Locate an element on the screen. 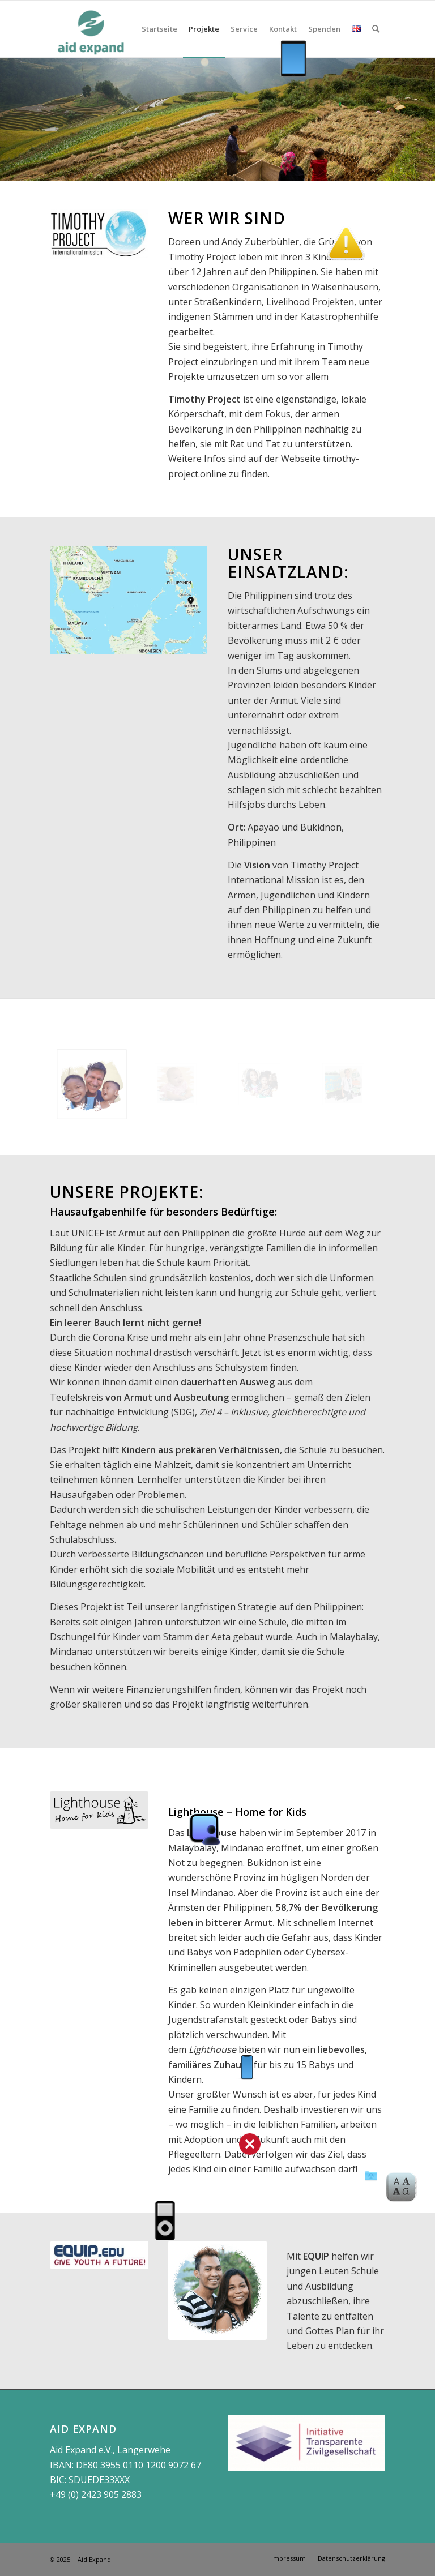 The height and width of the screenshot is (2576, 435). folder for files ready to burn to disc is located at coordinates (371, 2176).